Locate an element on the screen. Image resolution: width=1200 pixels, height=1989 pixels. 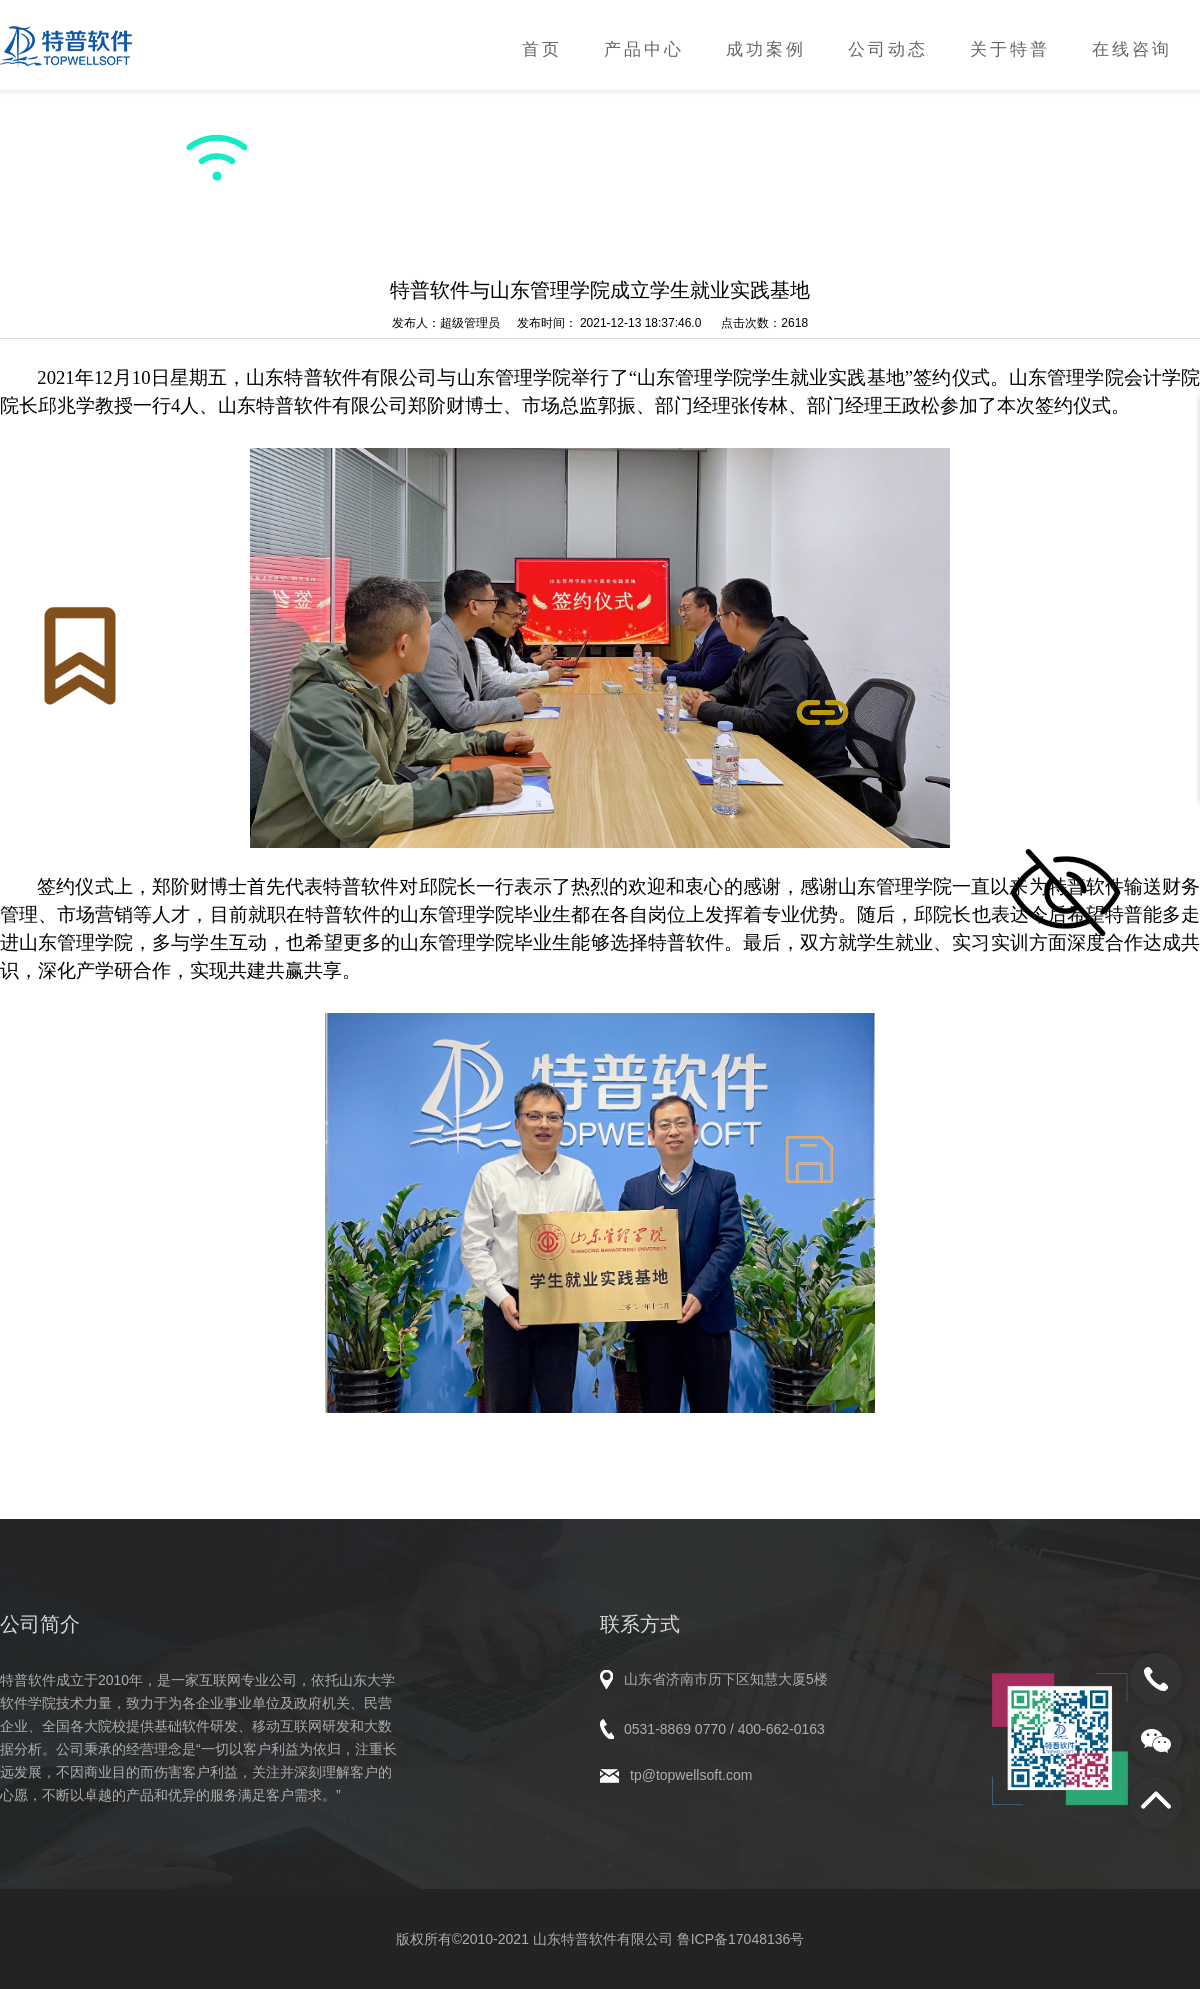
hide password or sensitive content is located at coordinates (1065, 892).